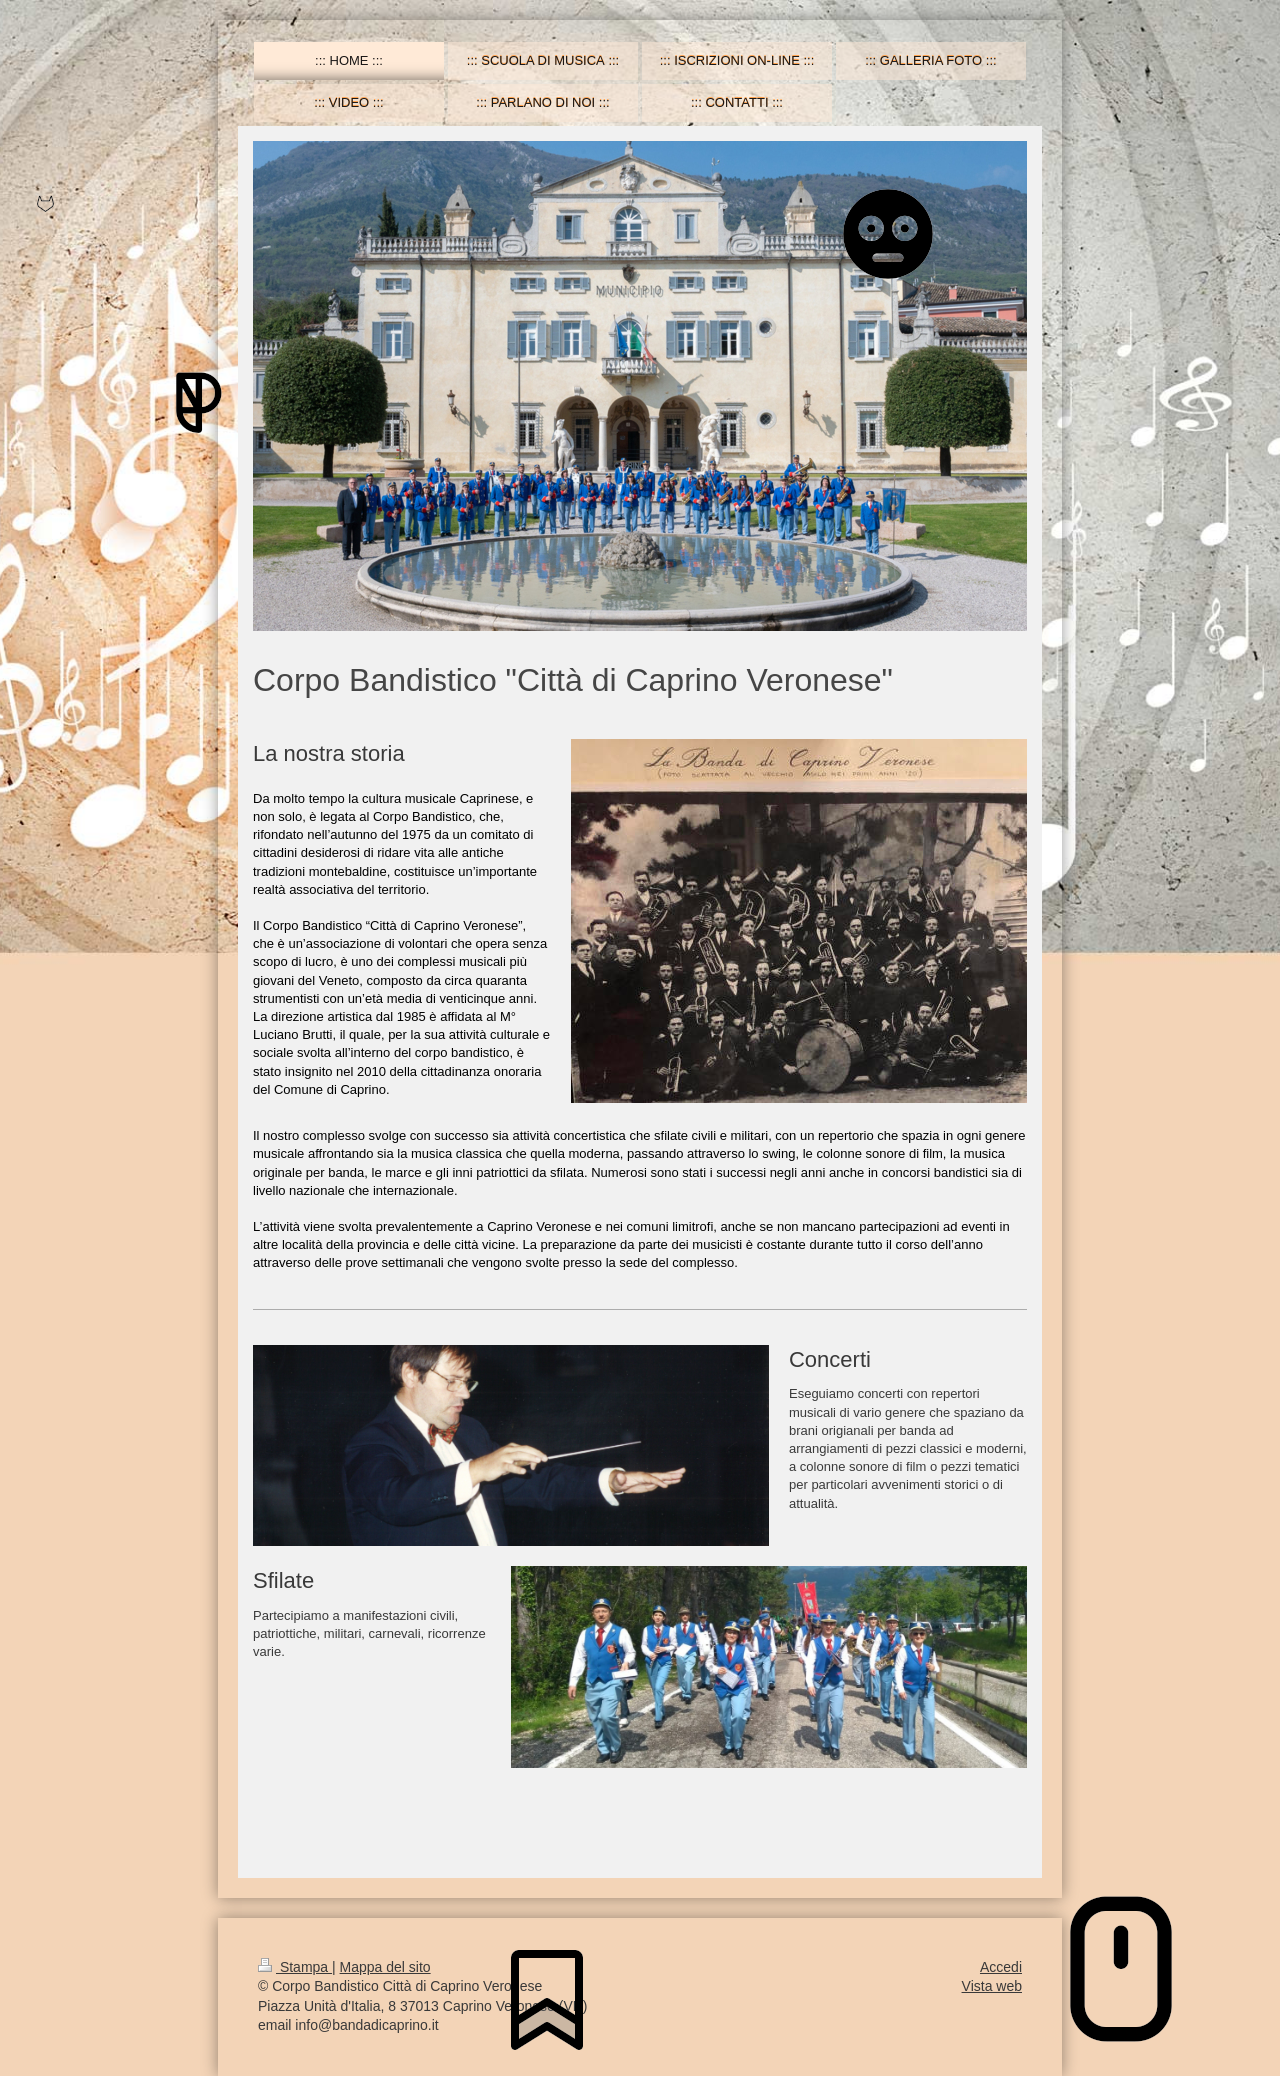  I want to click on react with embarrassment or surprise, so click(888, 234).